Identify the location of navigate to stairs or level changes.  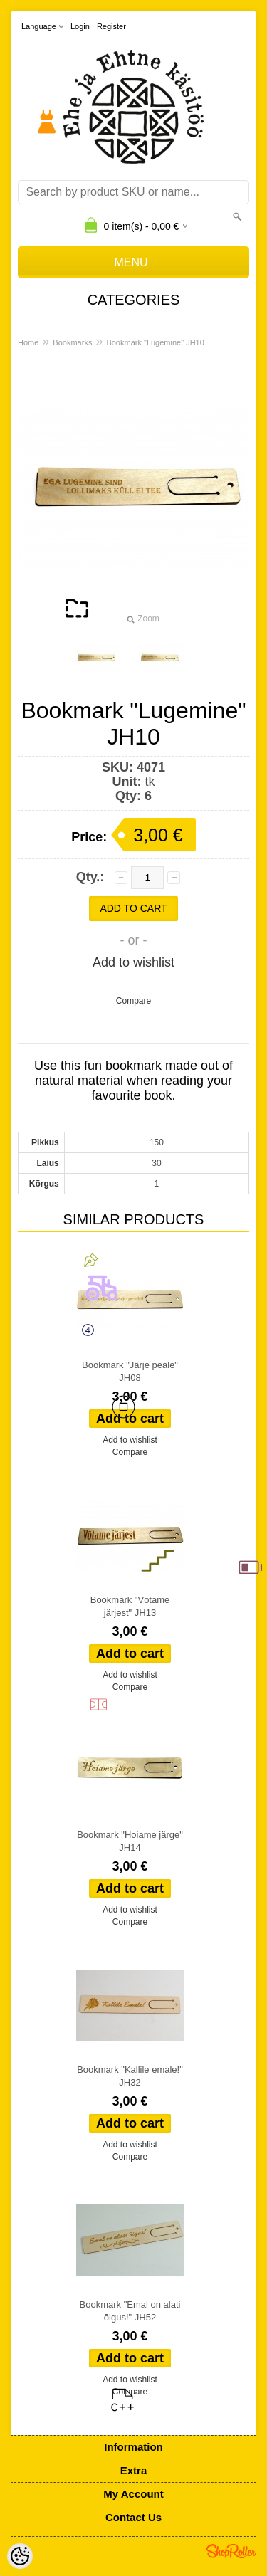
(157, 1560).